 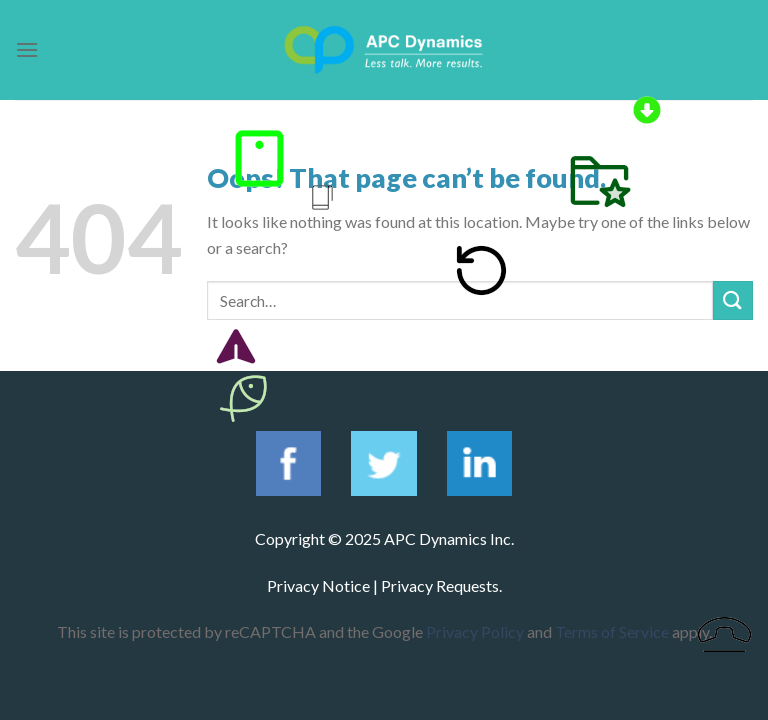 I want to click on undo the last action, so click(x=481, y=270).